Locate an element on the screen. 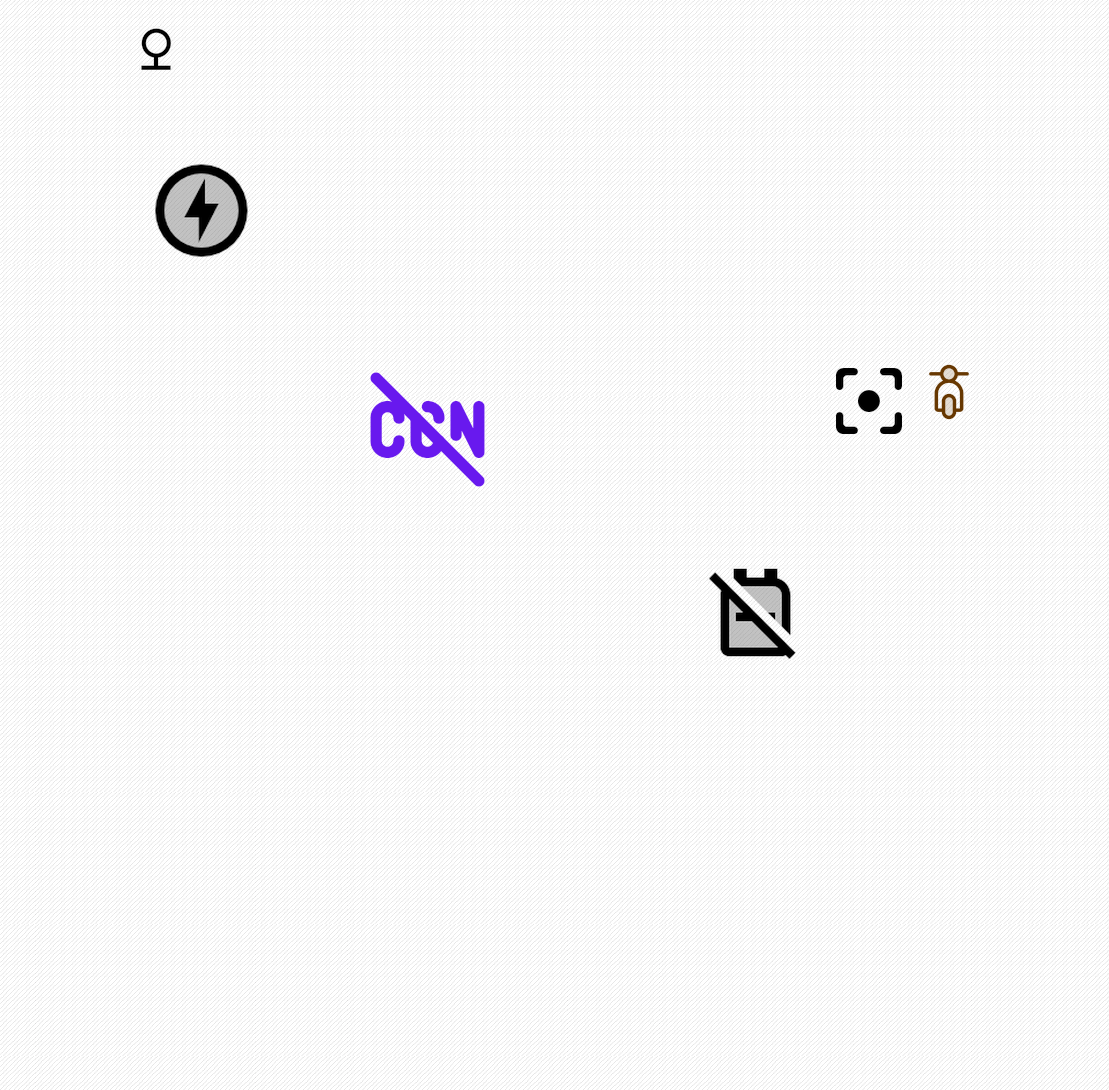  indicates offline mode with cached content available is located at coordinates (201, 210).